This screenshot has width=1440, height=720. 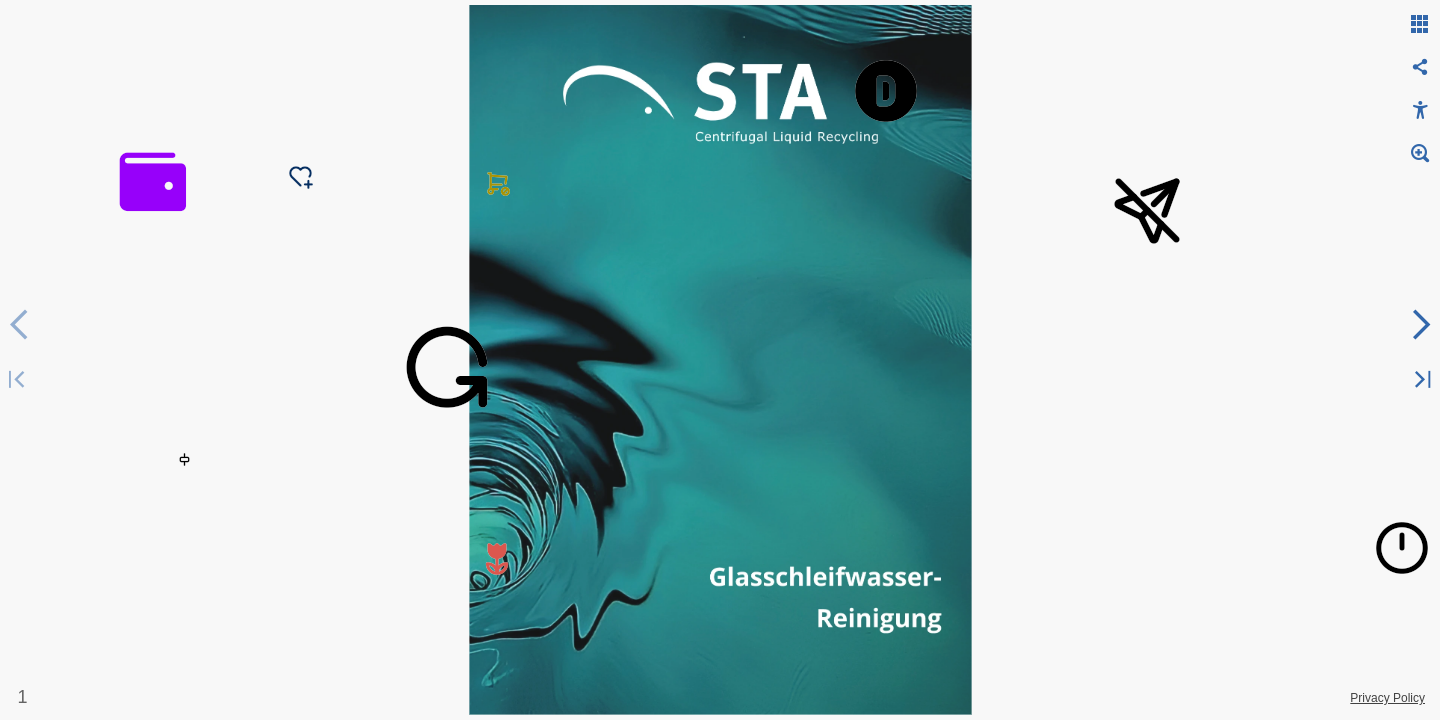 What do you see at coordinates (300, 176) in the screenshot?
I see `add to favorites` at bounding box center [300, 176].